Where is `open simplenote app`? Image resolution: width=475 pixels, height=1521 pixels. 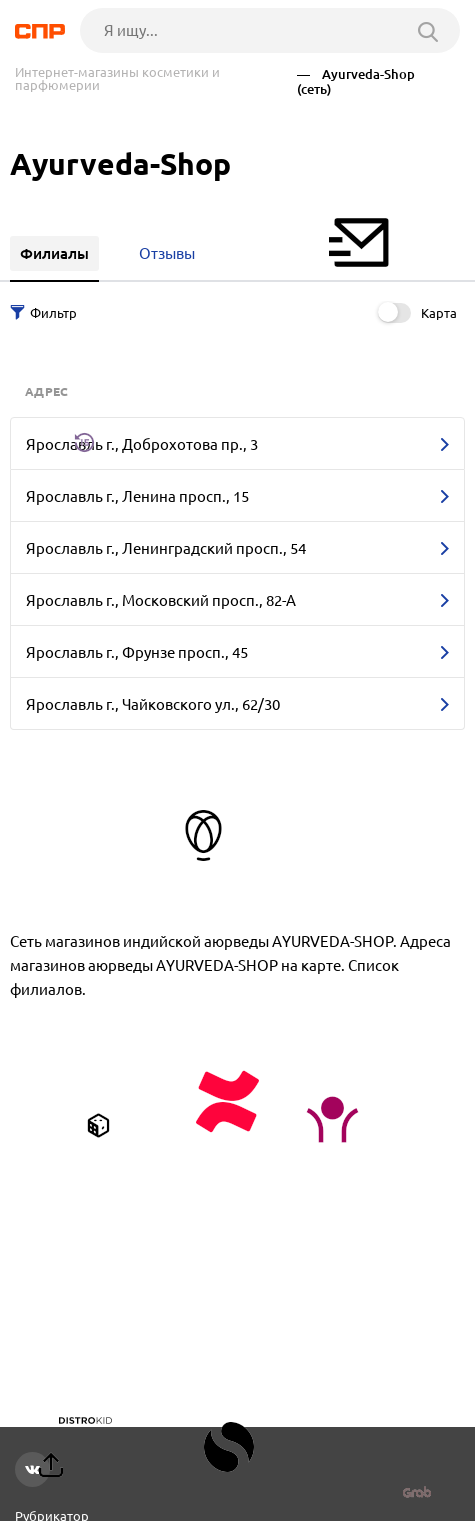 open simplenote app is located at coordinates (229, 1447).